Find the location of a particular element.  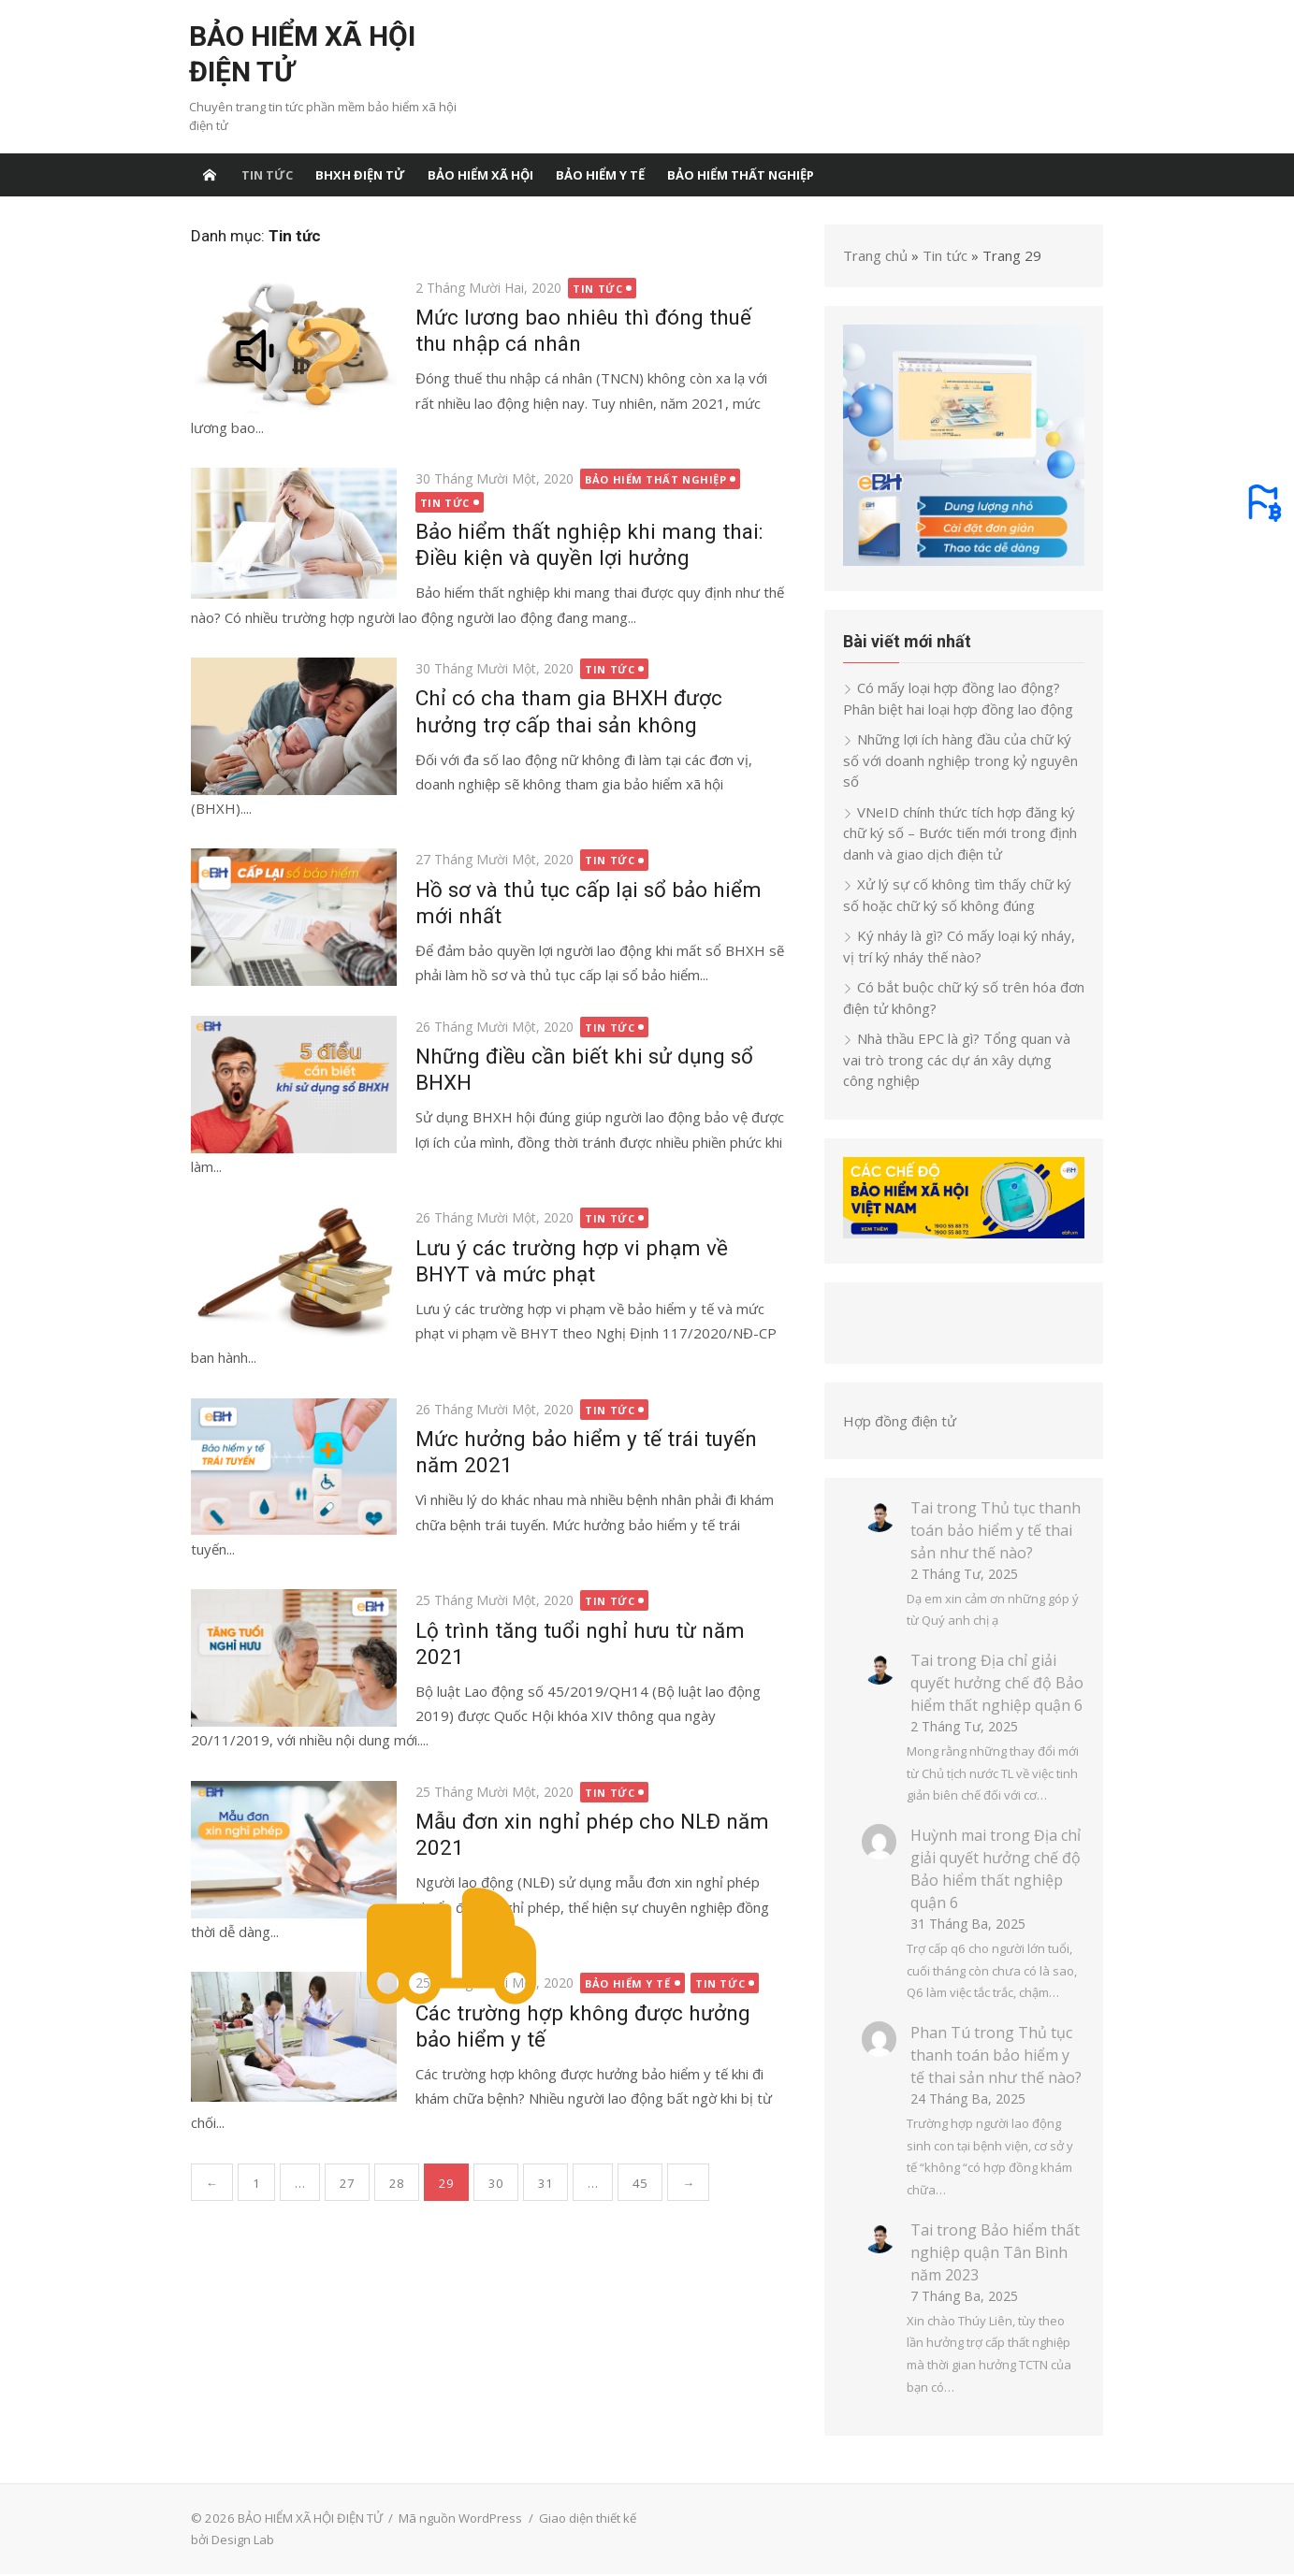

volume set to low is located at coordinates (257, 351).